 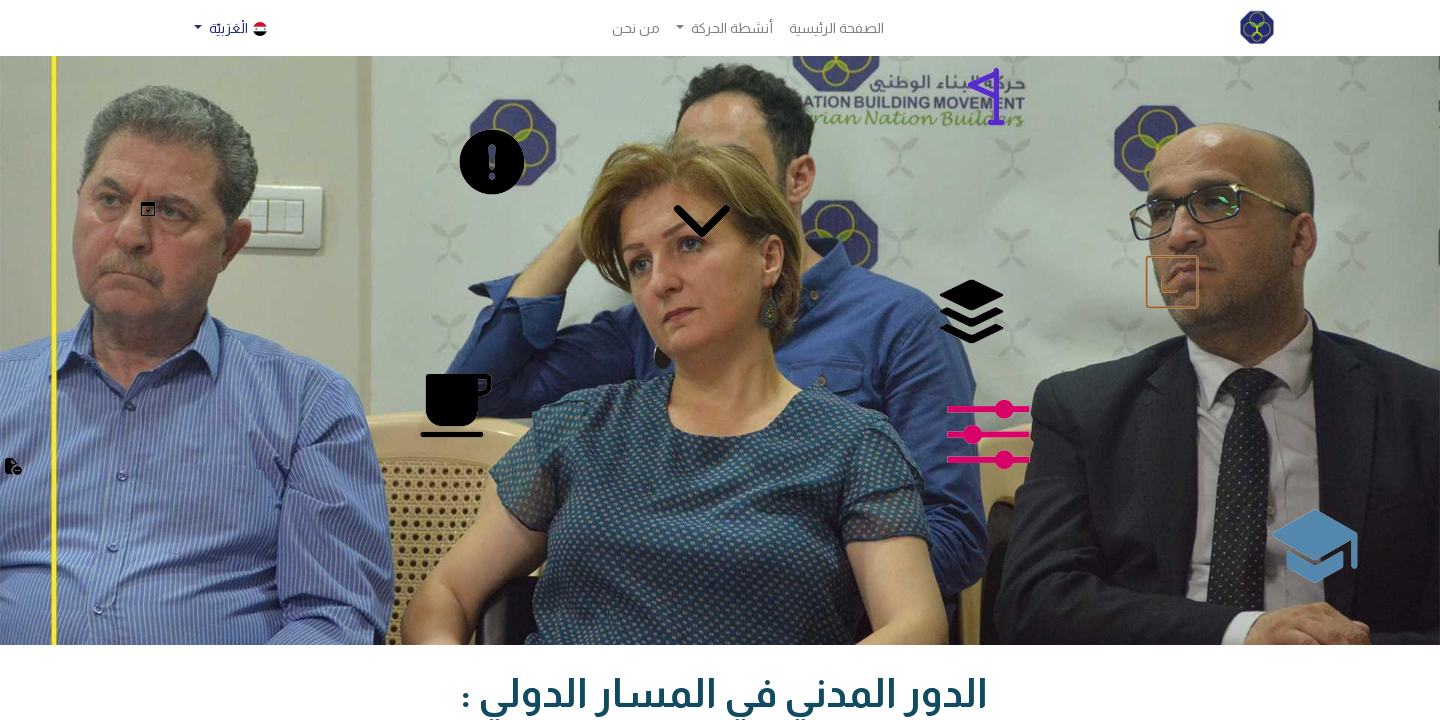 I want to click on find nearby coffee shops or cafes, so click(x=456, y=407).